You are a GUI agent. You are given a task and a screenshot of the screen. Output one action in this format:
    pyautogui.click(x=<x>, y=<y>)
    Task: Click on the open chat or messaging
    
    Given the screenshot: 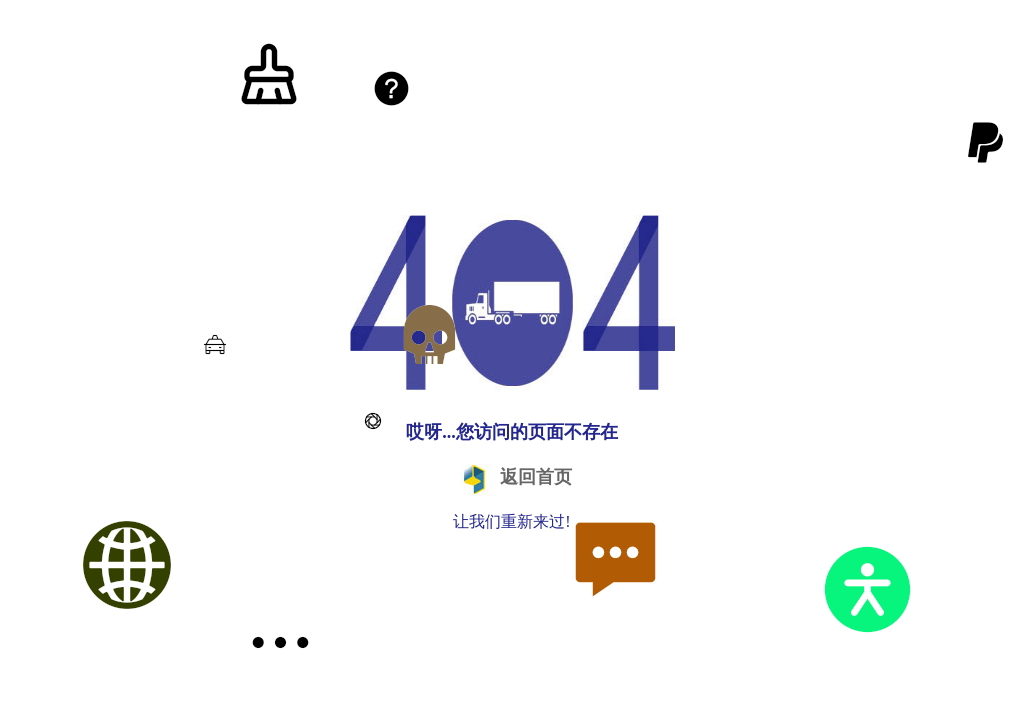 What is the action you would take?
    pyautogui.click(x=615, y=559)
    